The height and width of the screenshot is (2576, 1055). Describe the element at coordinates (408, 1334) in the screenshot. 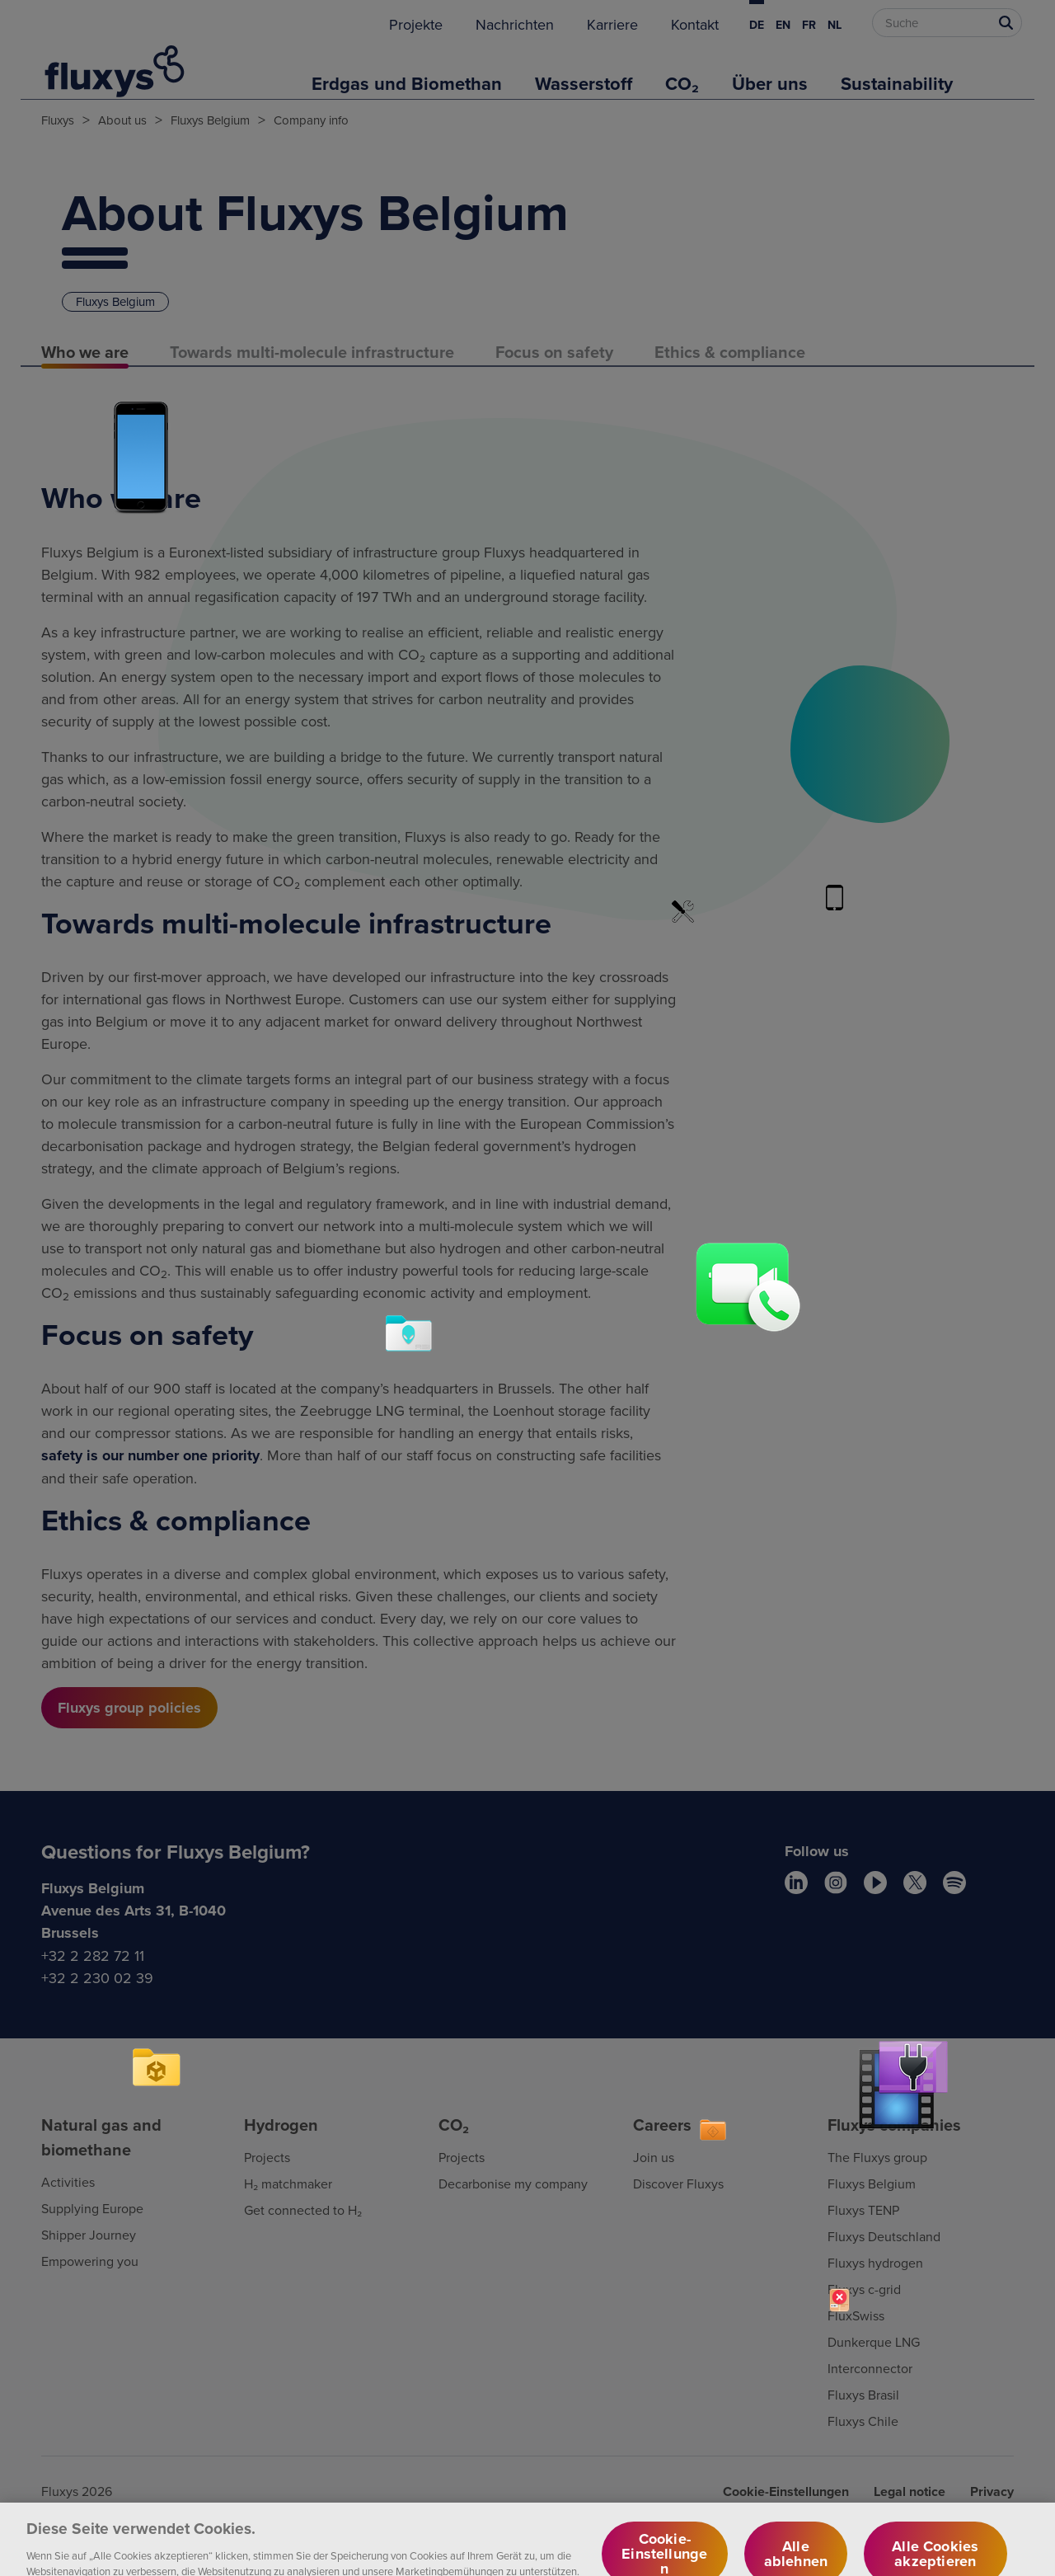

I see `open alienware game files folder` at that location.